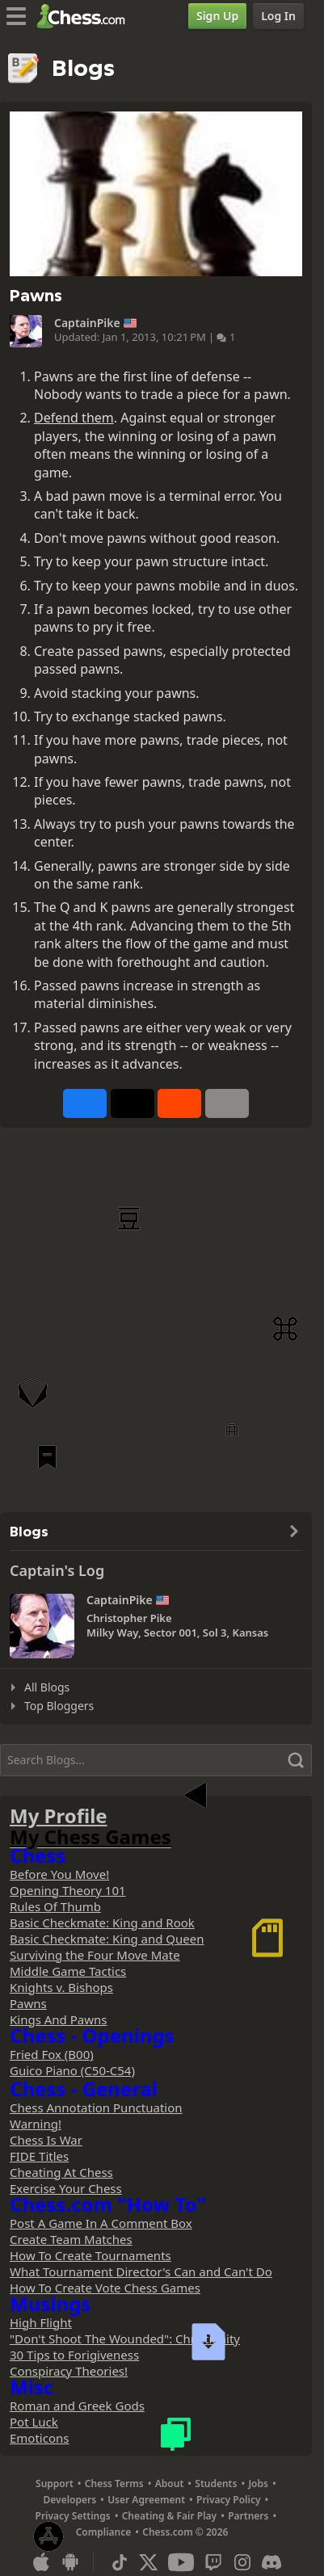 Image resolution: width=324 pixels, height=2576 pixels. I want to click on AED electrode pads for defibrillator device, so click(175, 2432).